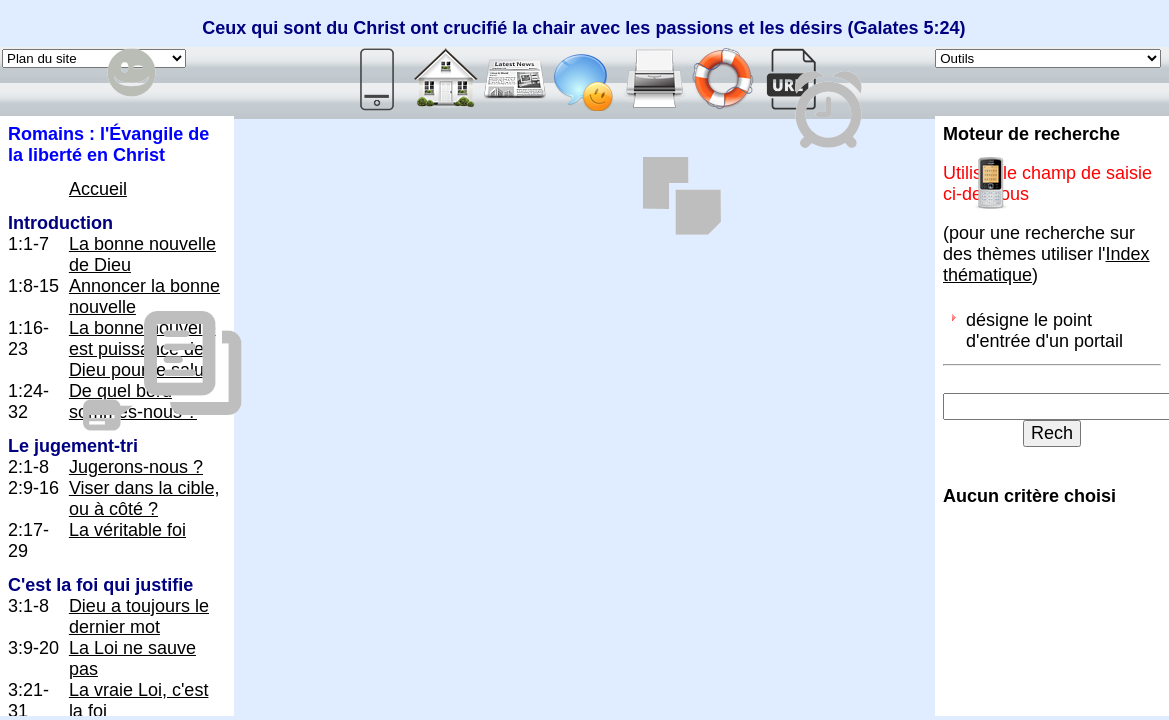 The image size is (1169, 720). Describe the element at coordinates (196, 363) in the screenshot. I see `view documents or files` at that location.